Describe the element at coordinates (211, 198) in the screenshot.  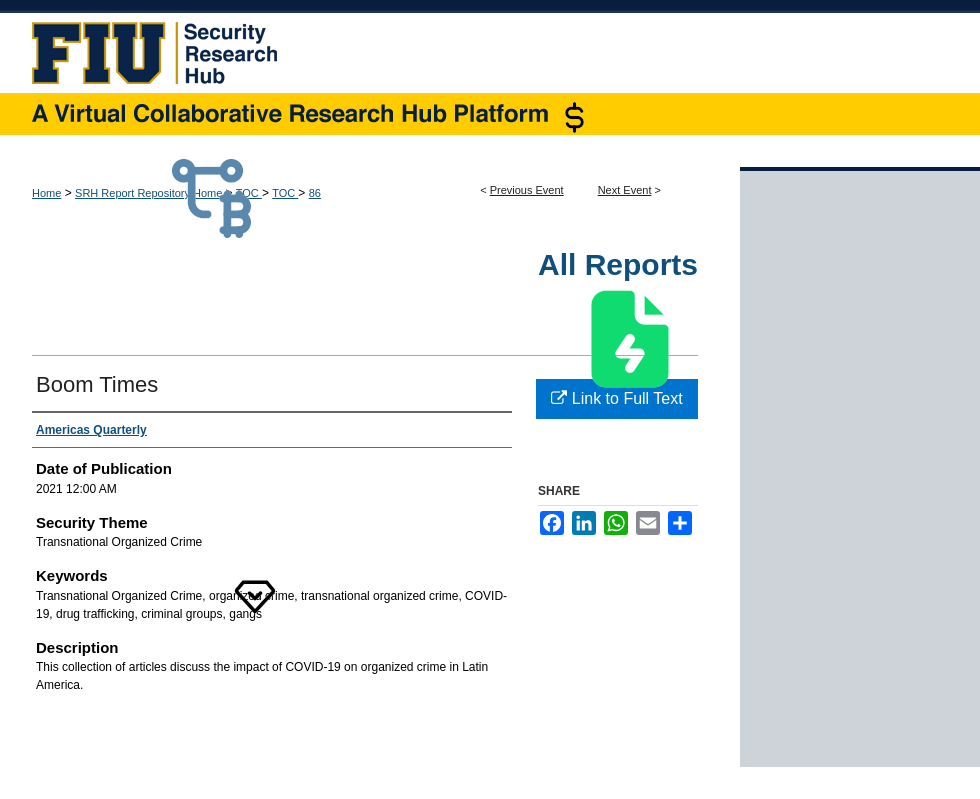
I see `view bitcoin transaction history` at that location.